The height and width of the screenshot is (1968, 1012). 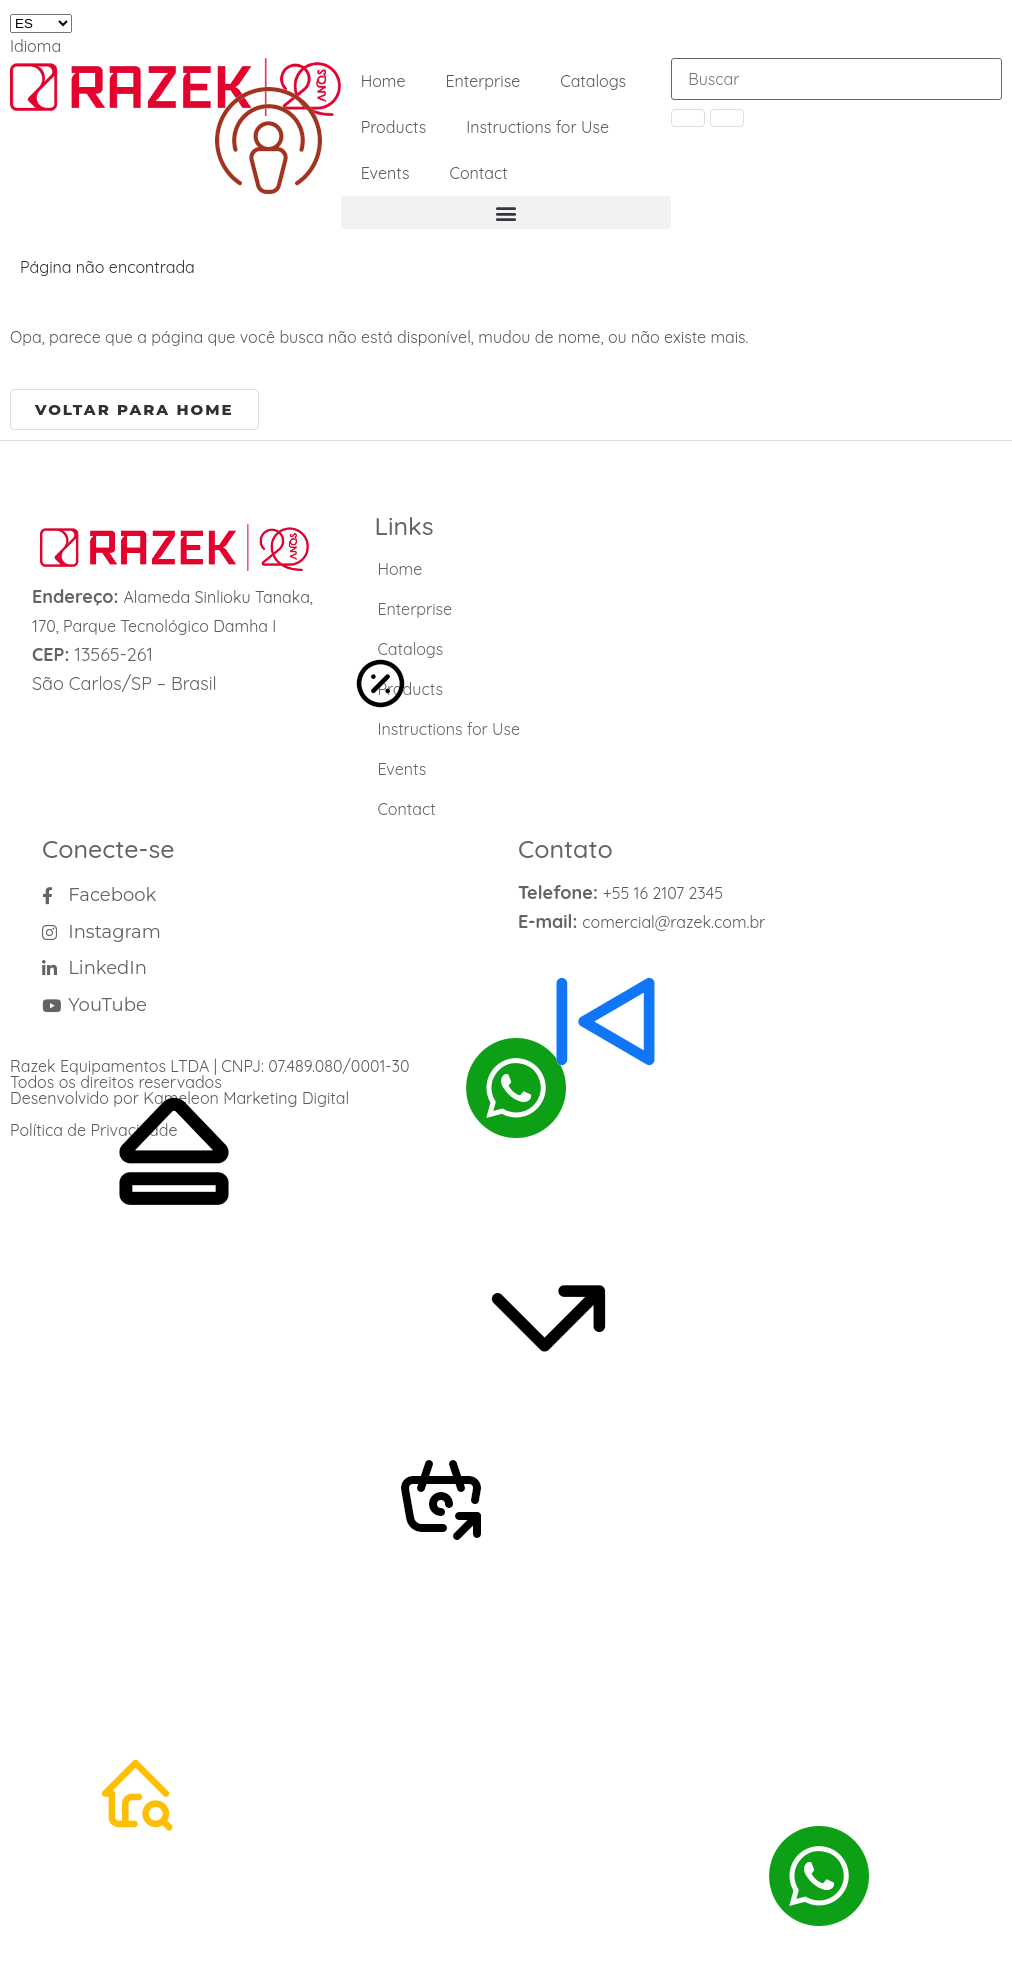 What do you see at coordinates (135, 1793) in the screenshot?
I see `search for homes or properties` at bounding box center [135, 1793].